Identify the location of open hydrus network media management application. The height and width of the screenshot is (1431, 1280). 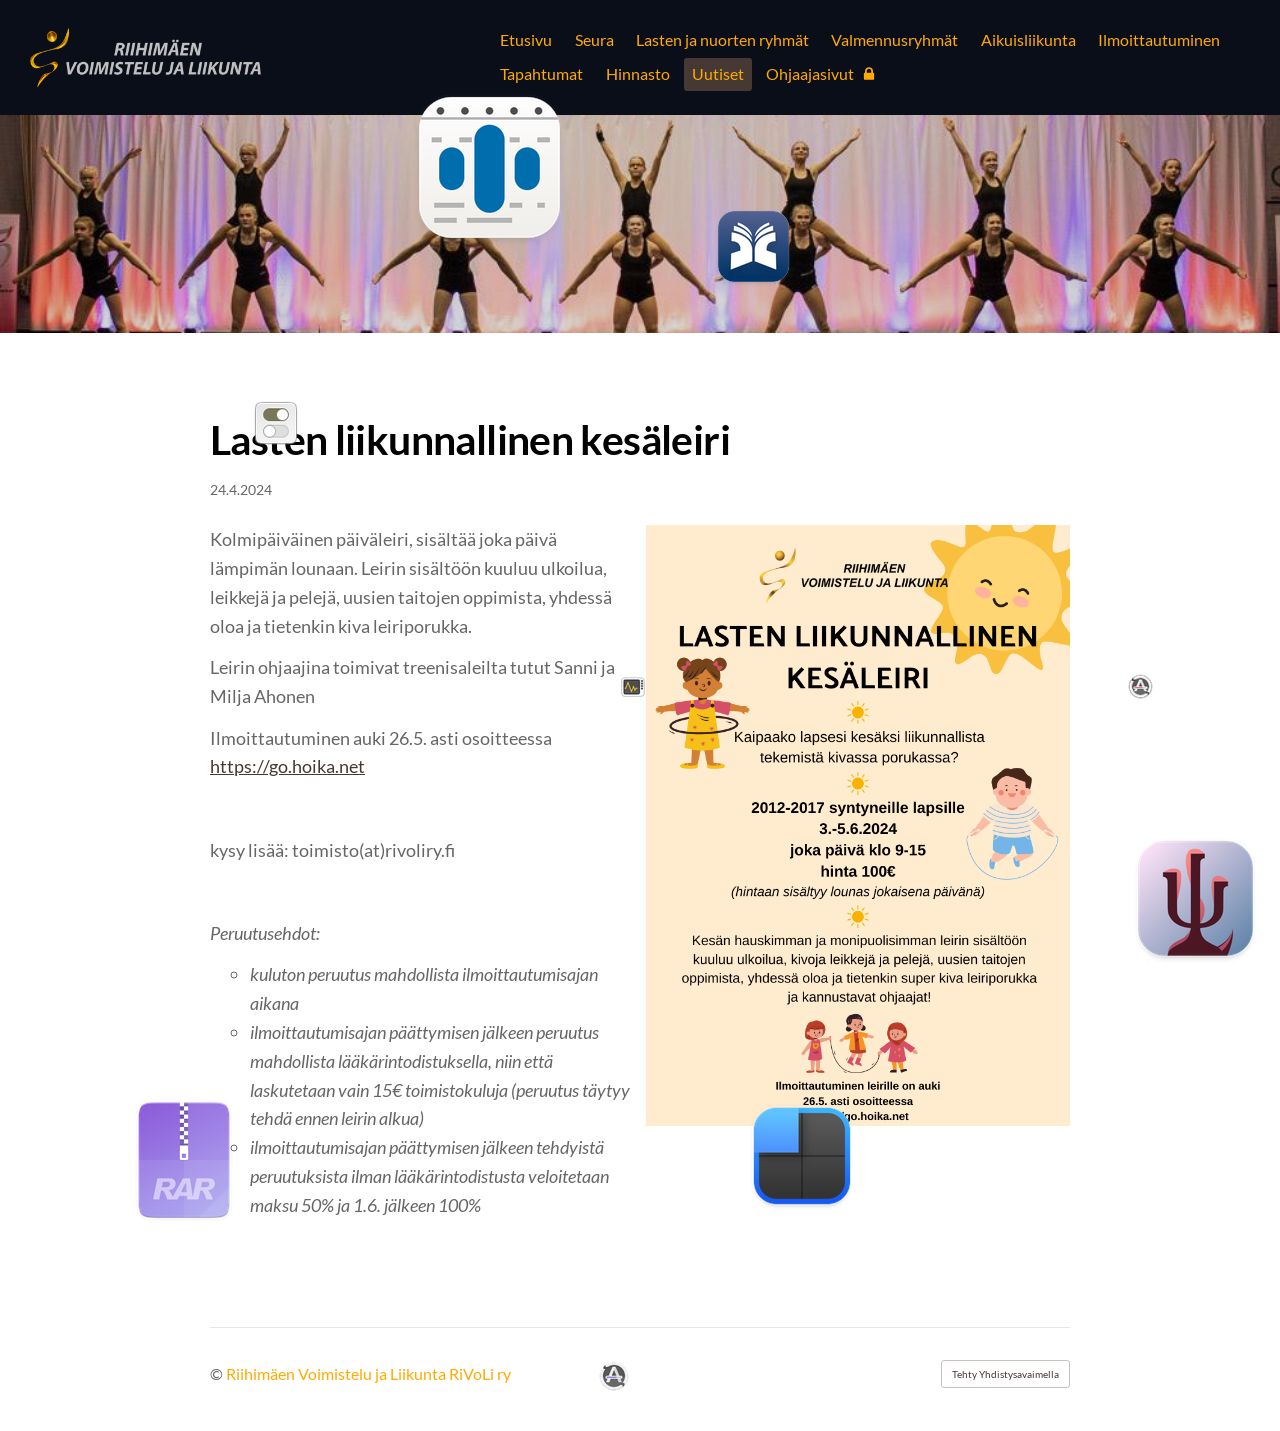
(1195, 898).